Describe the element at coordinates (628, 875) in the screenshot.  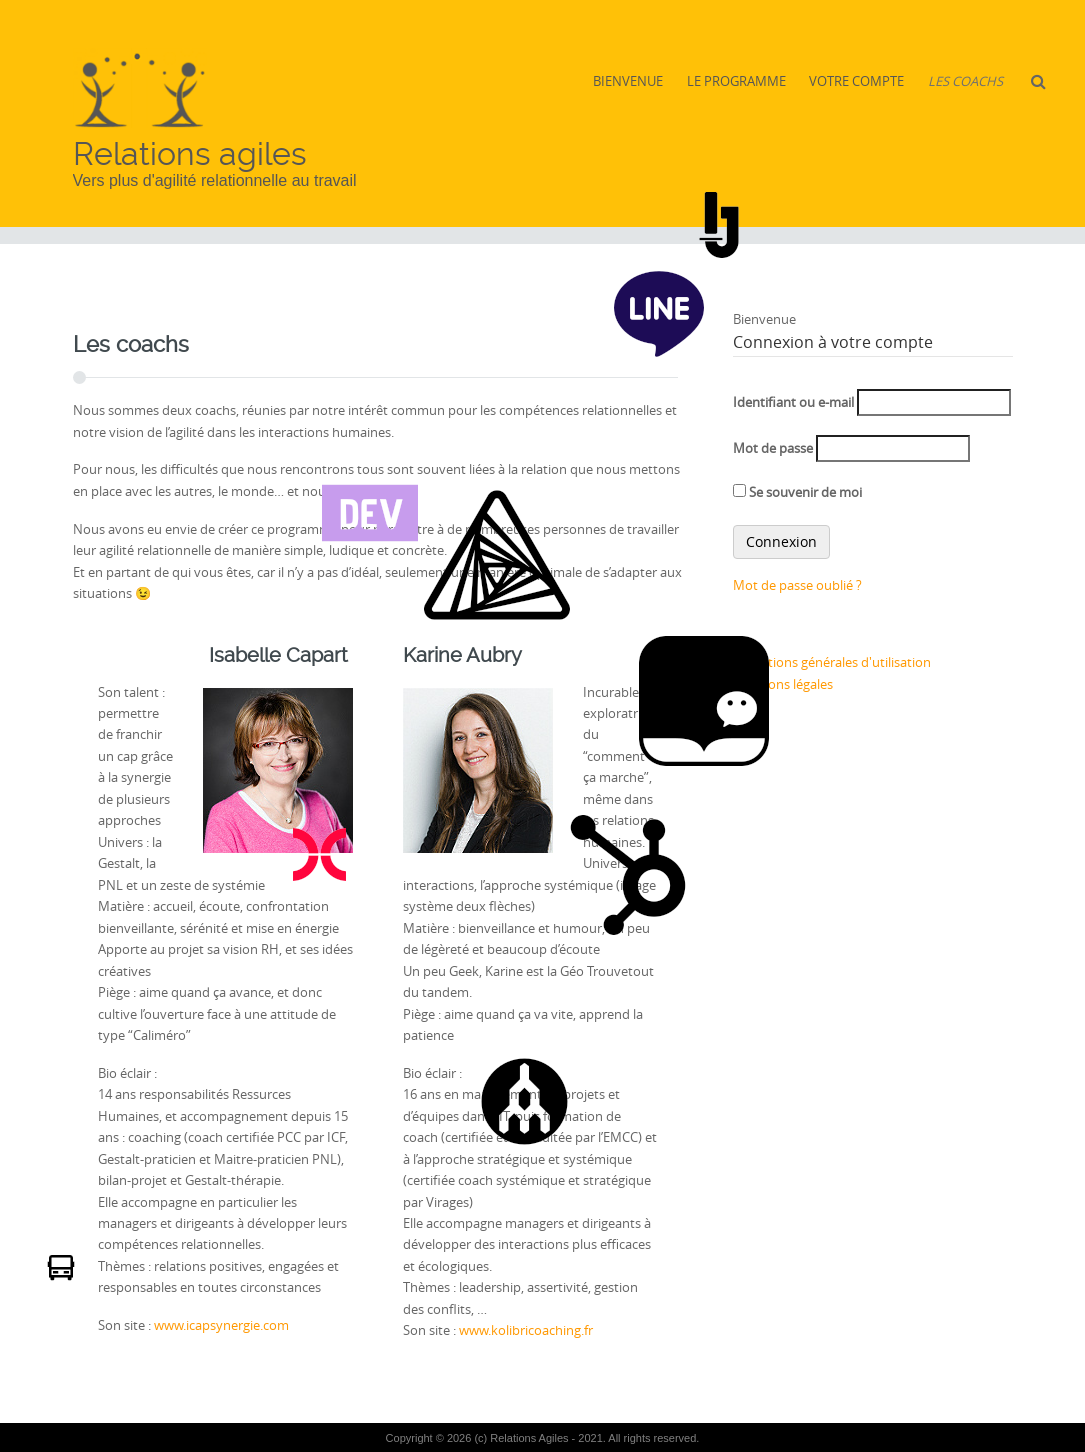
I see `open HubSpot CRM platform` at that location.